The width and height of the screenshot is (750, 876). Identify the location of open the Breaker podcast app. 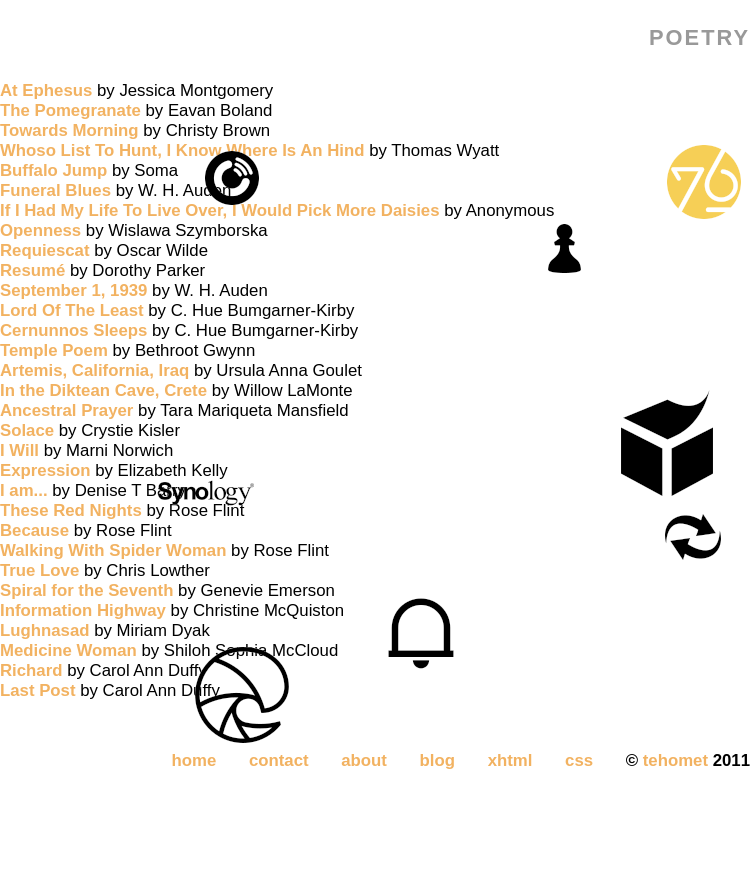
(242, 695).